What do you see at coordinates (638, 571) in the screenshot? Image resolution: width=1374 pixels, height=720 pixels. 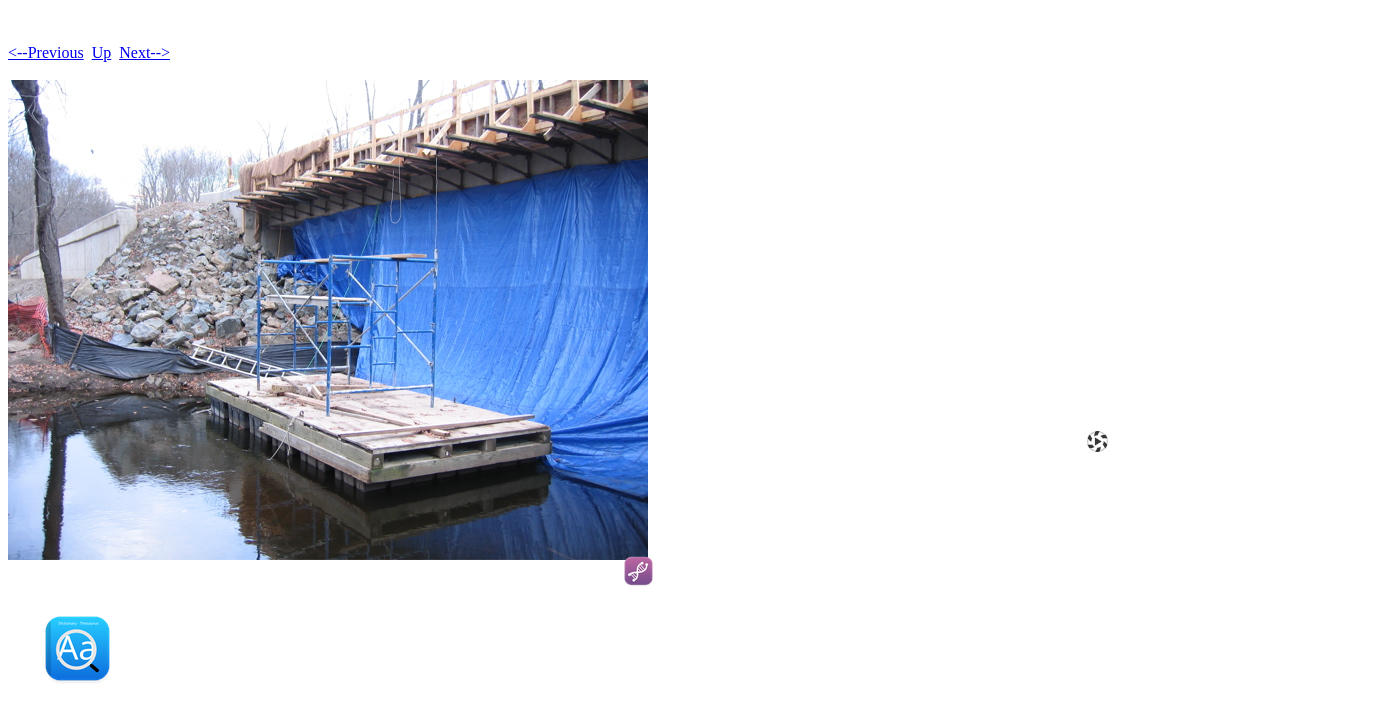 I see `open education and science apps category` at bounding box center [638, 571].